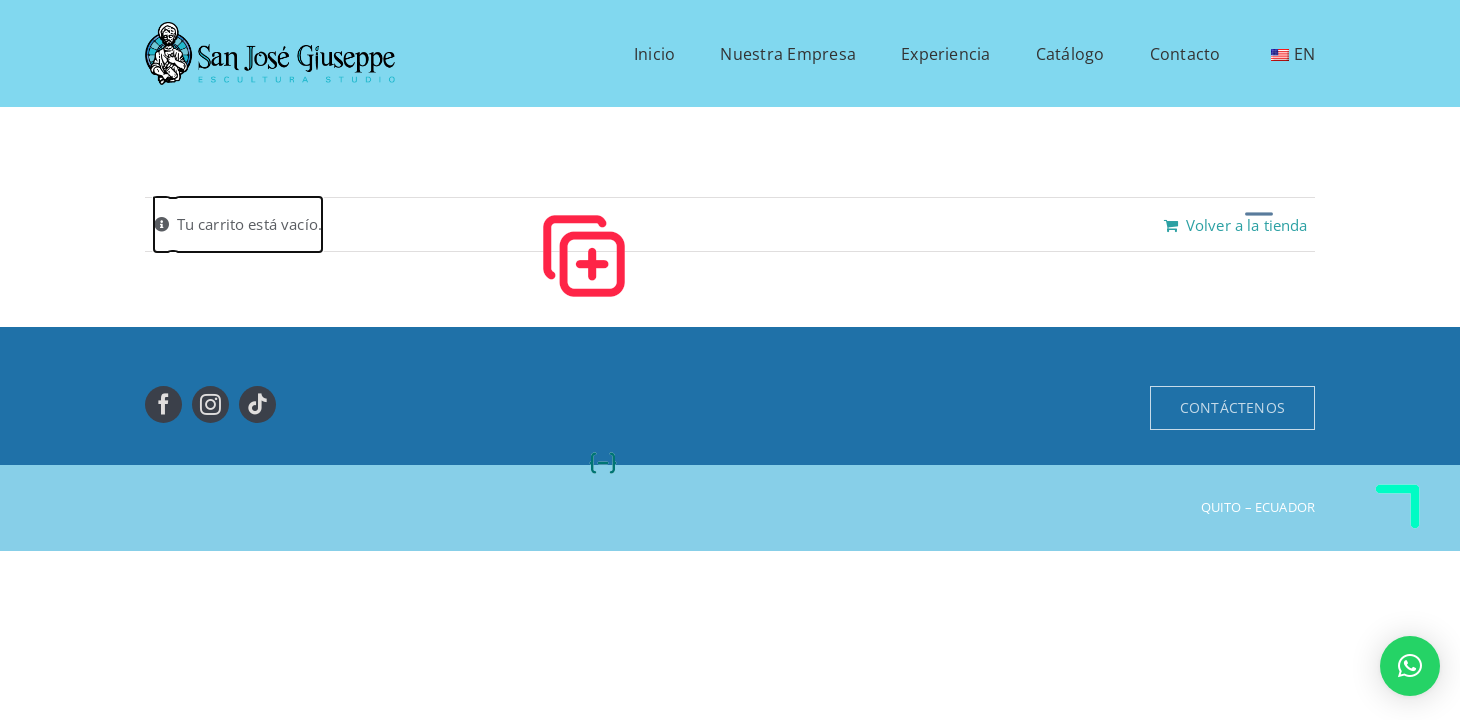 Image resolution: width=1460 pixels, height=720 pixels. Describe the element at coordinates (1259, 214) in the screenshot. I see `decrease quantity or value` at that location.